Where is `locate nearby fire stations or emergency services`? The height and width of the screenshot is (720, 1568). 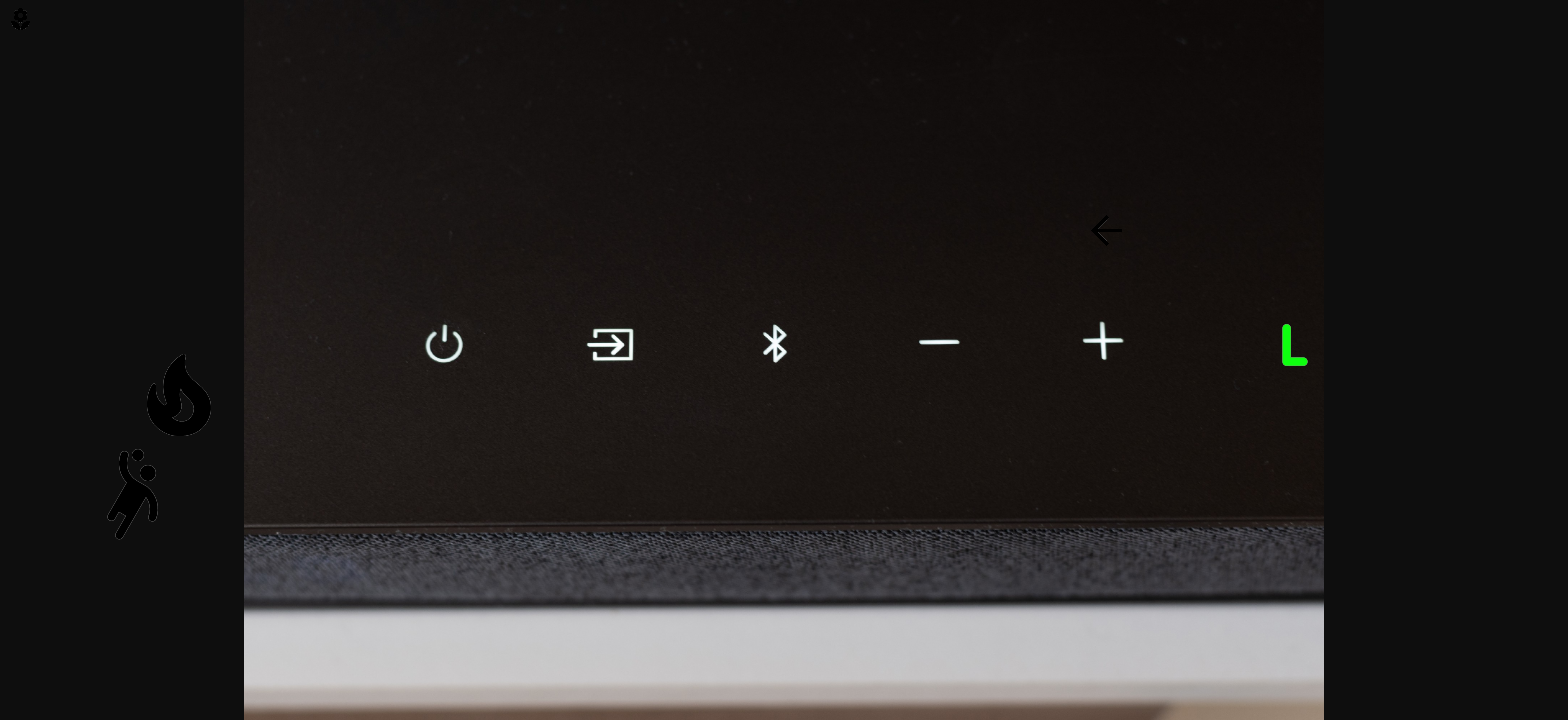
locate nearby fire stations or emergency services is located at coordinates (179, 396).